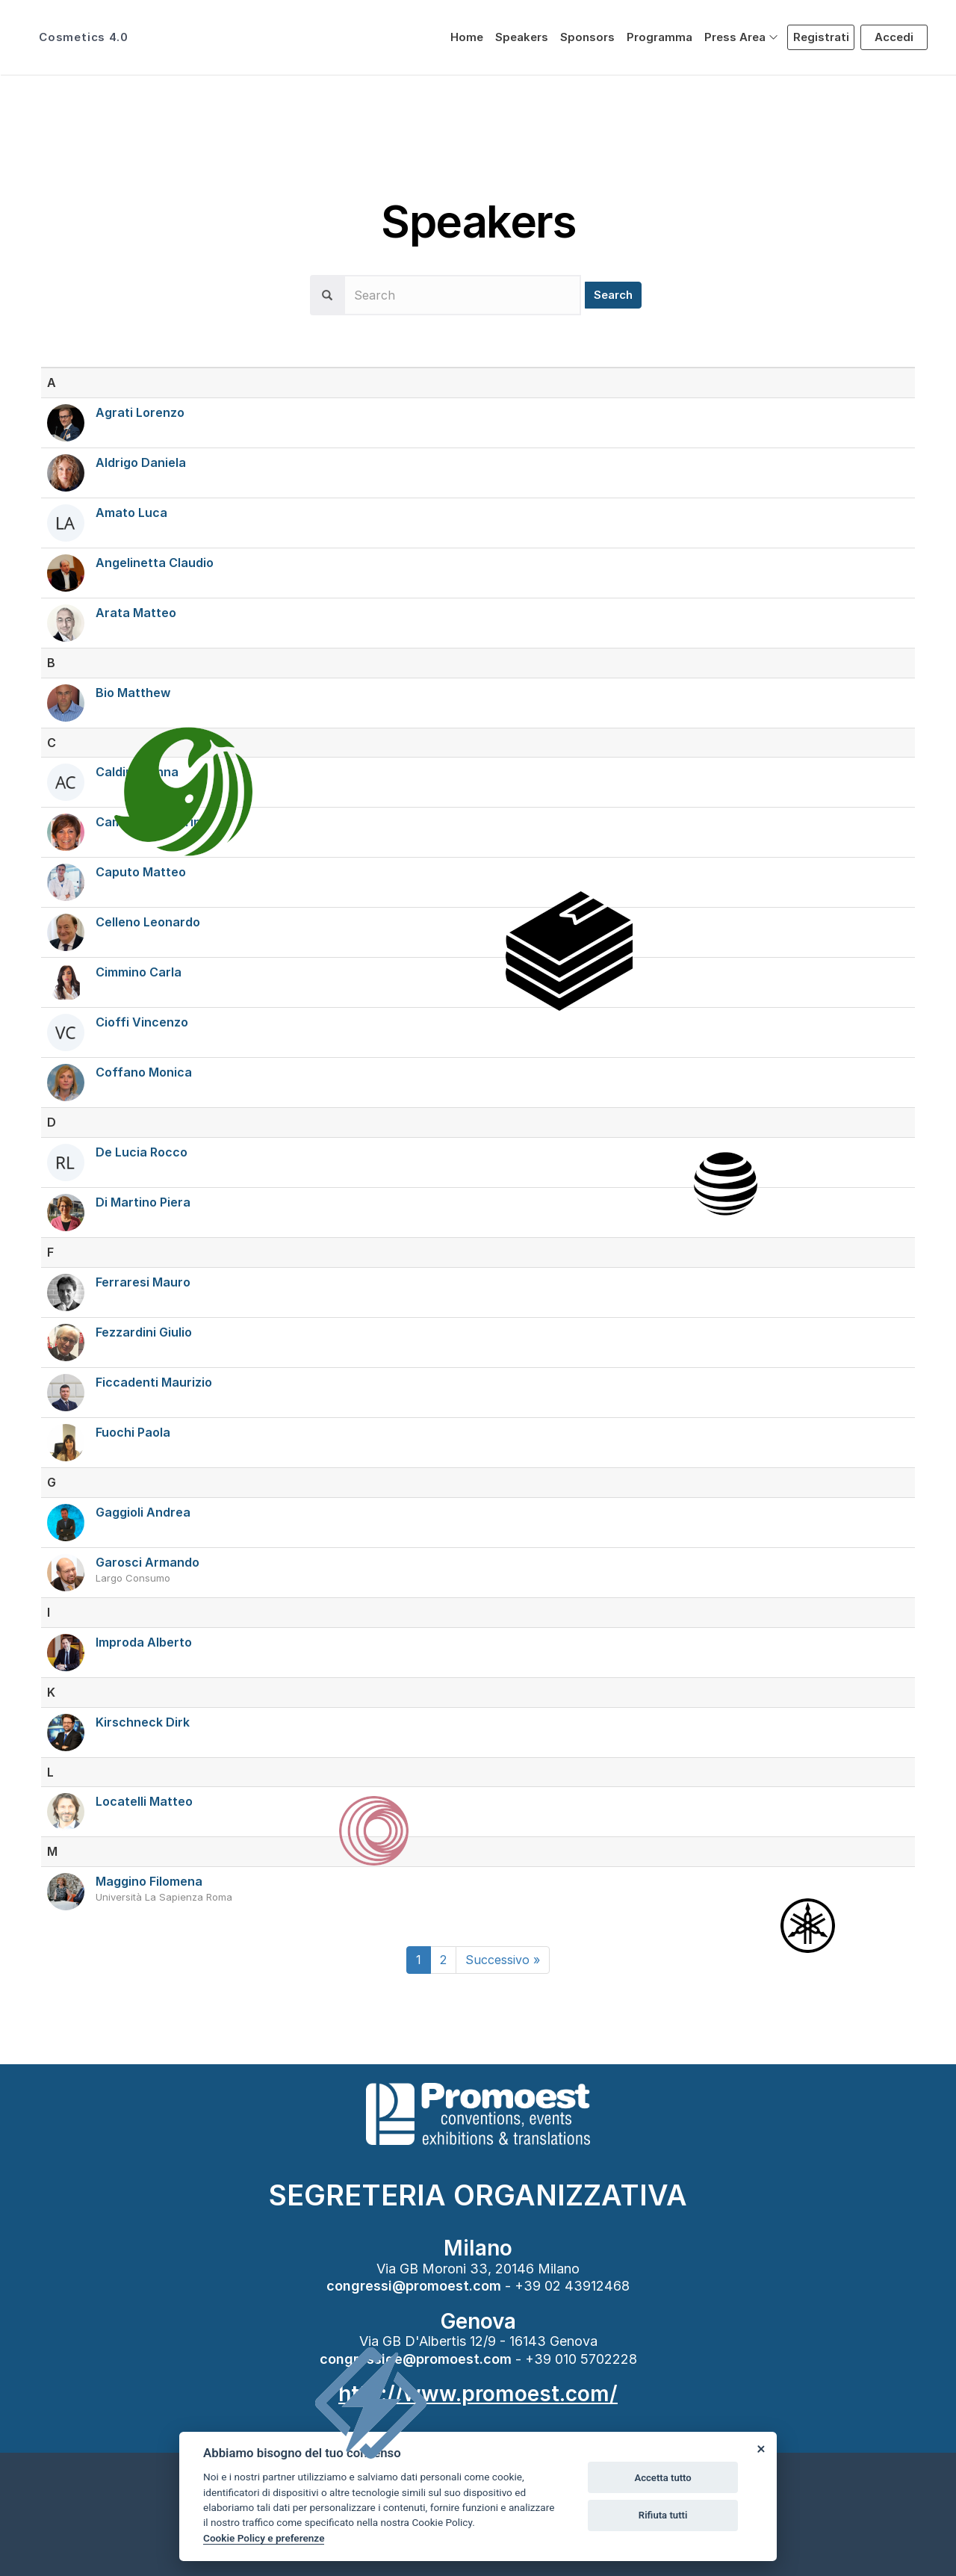 This screenshot has height=2576, width=956. What do you see at coordinates (569, 951) in the screenshot?
I see `open BookStack documentation platform` at bounding box center [569, 951].